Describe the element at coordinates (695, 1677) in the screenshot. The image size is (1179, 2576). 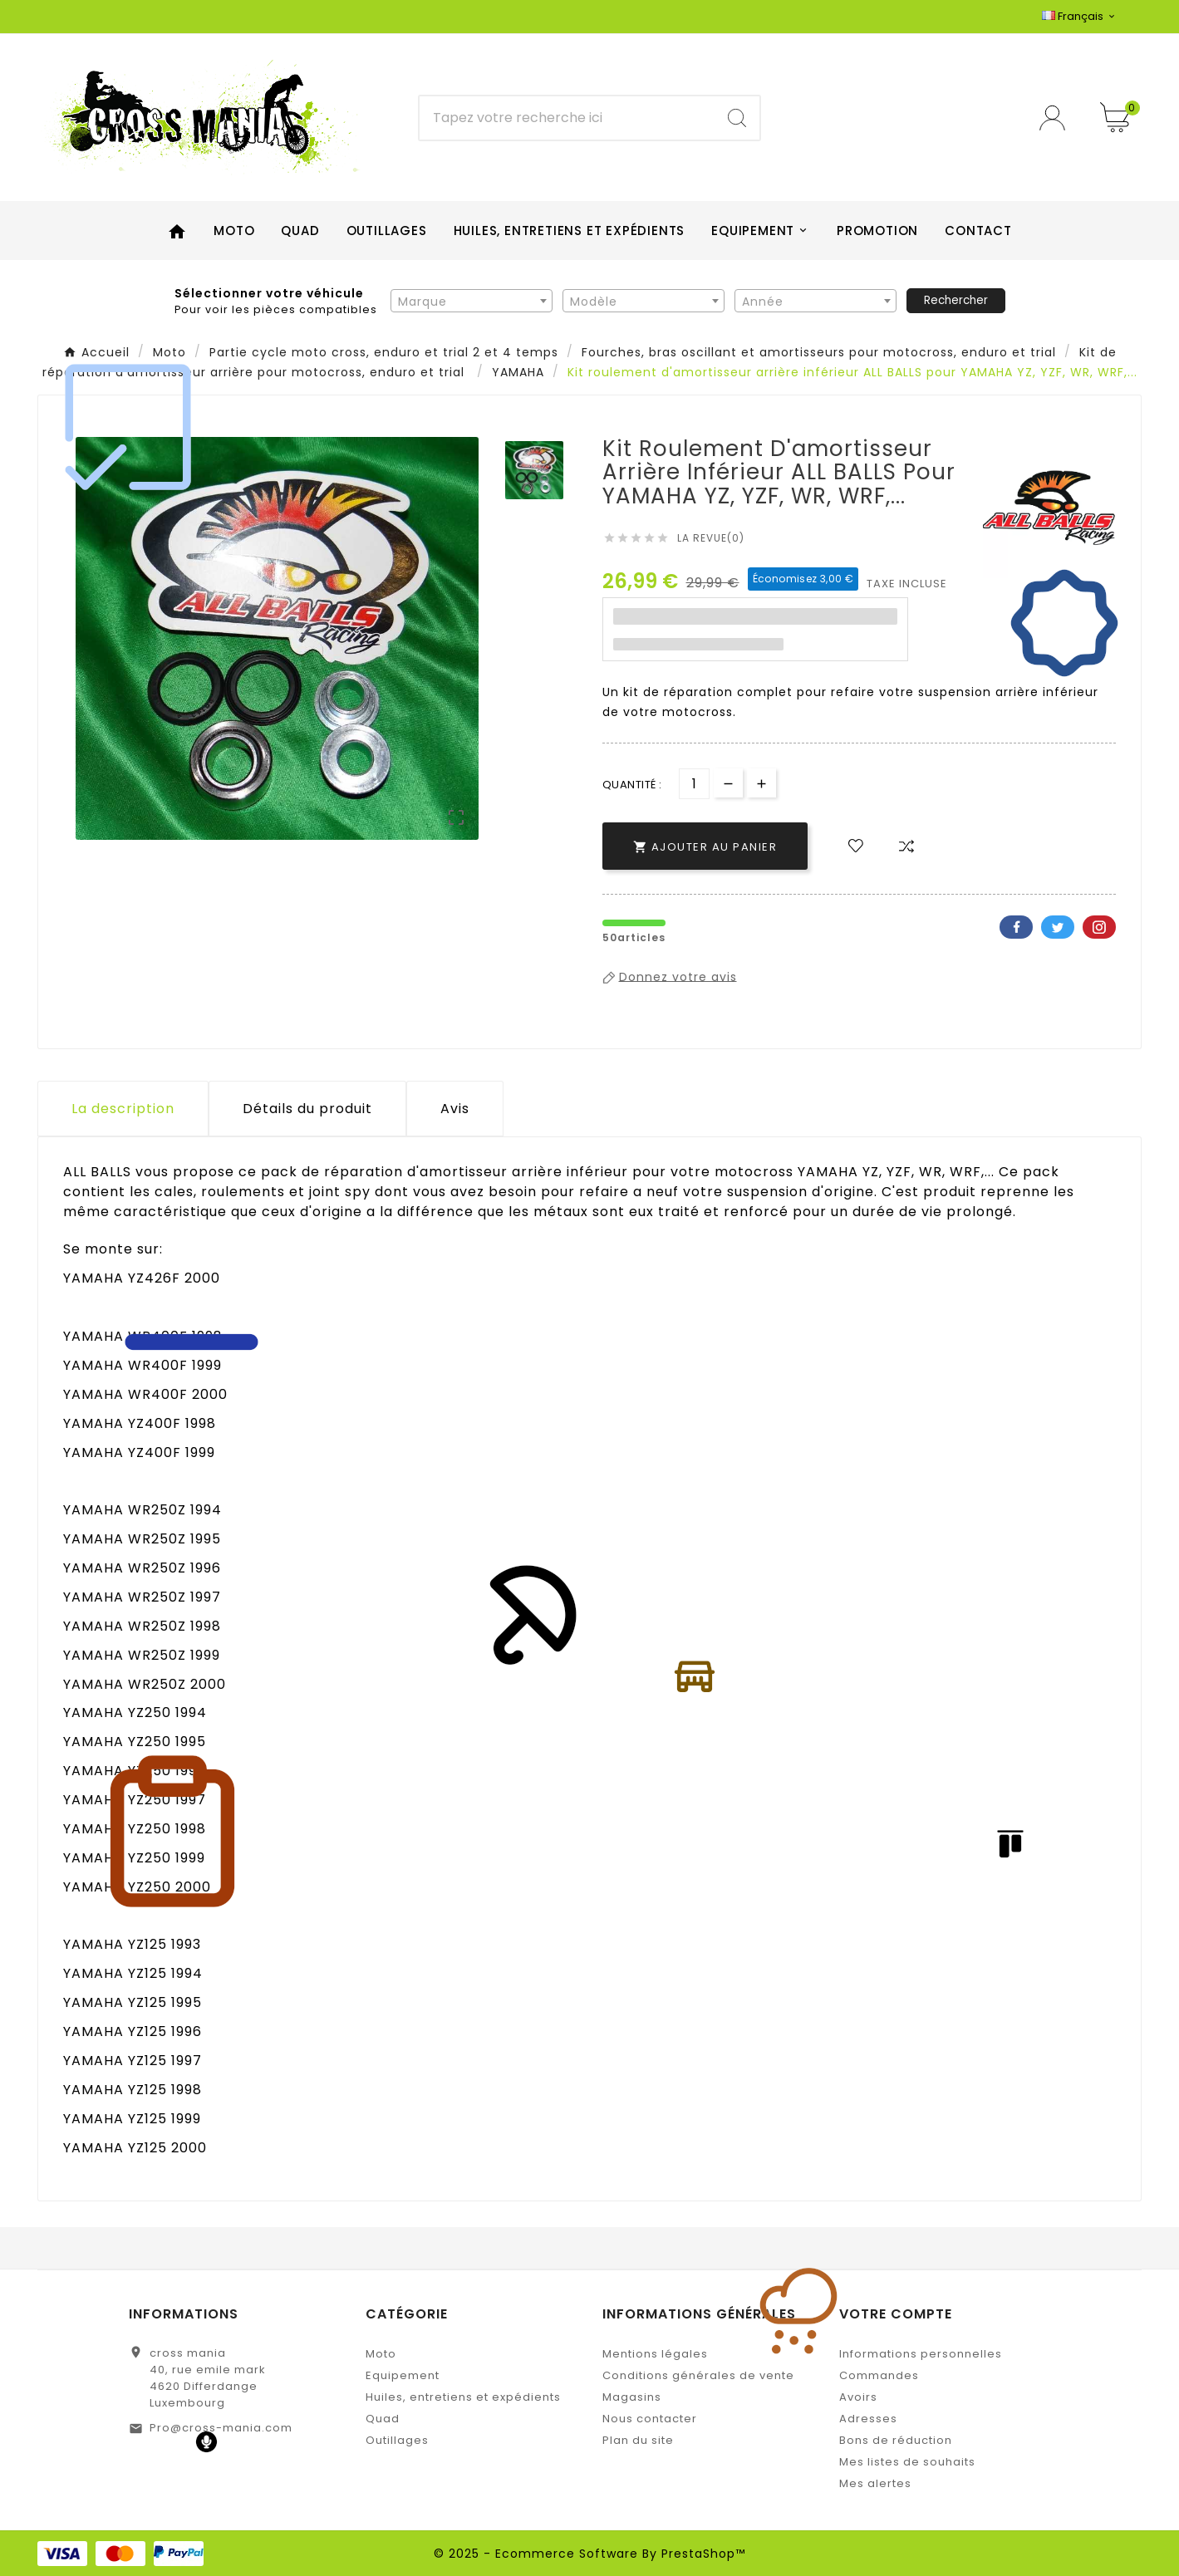
I see `select off-road vehicle type` at that location.